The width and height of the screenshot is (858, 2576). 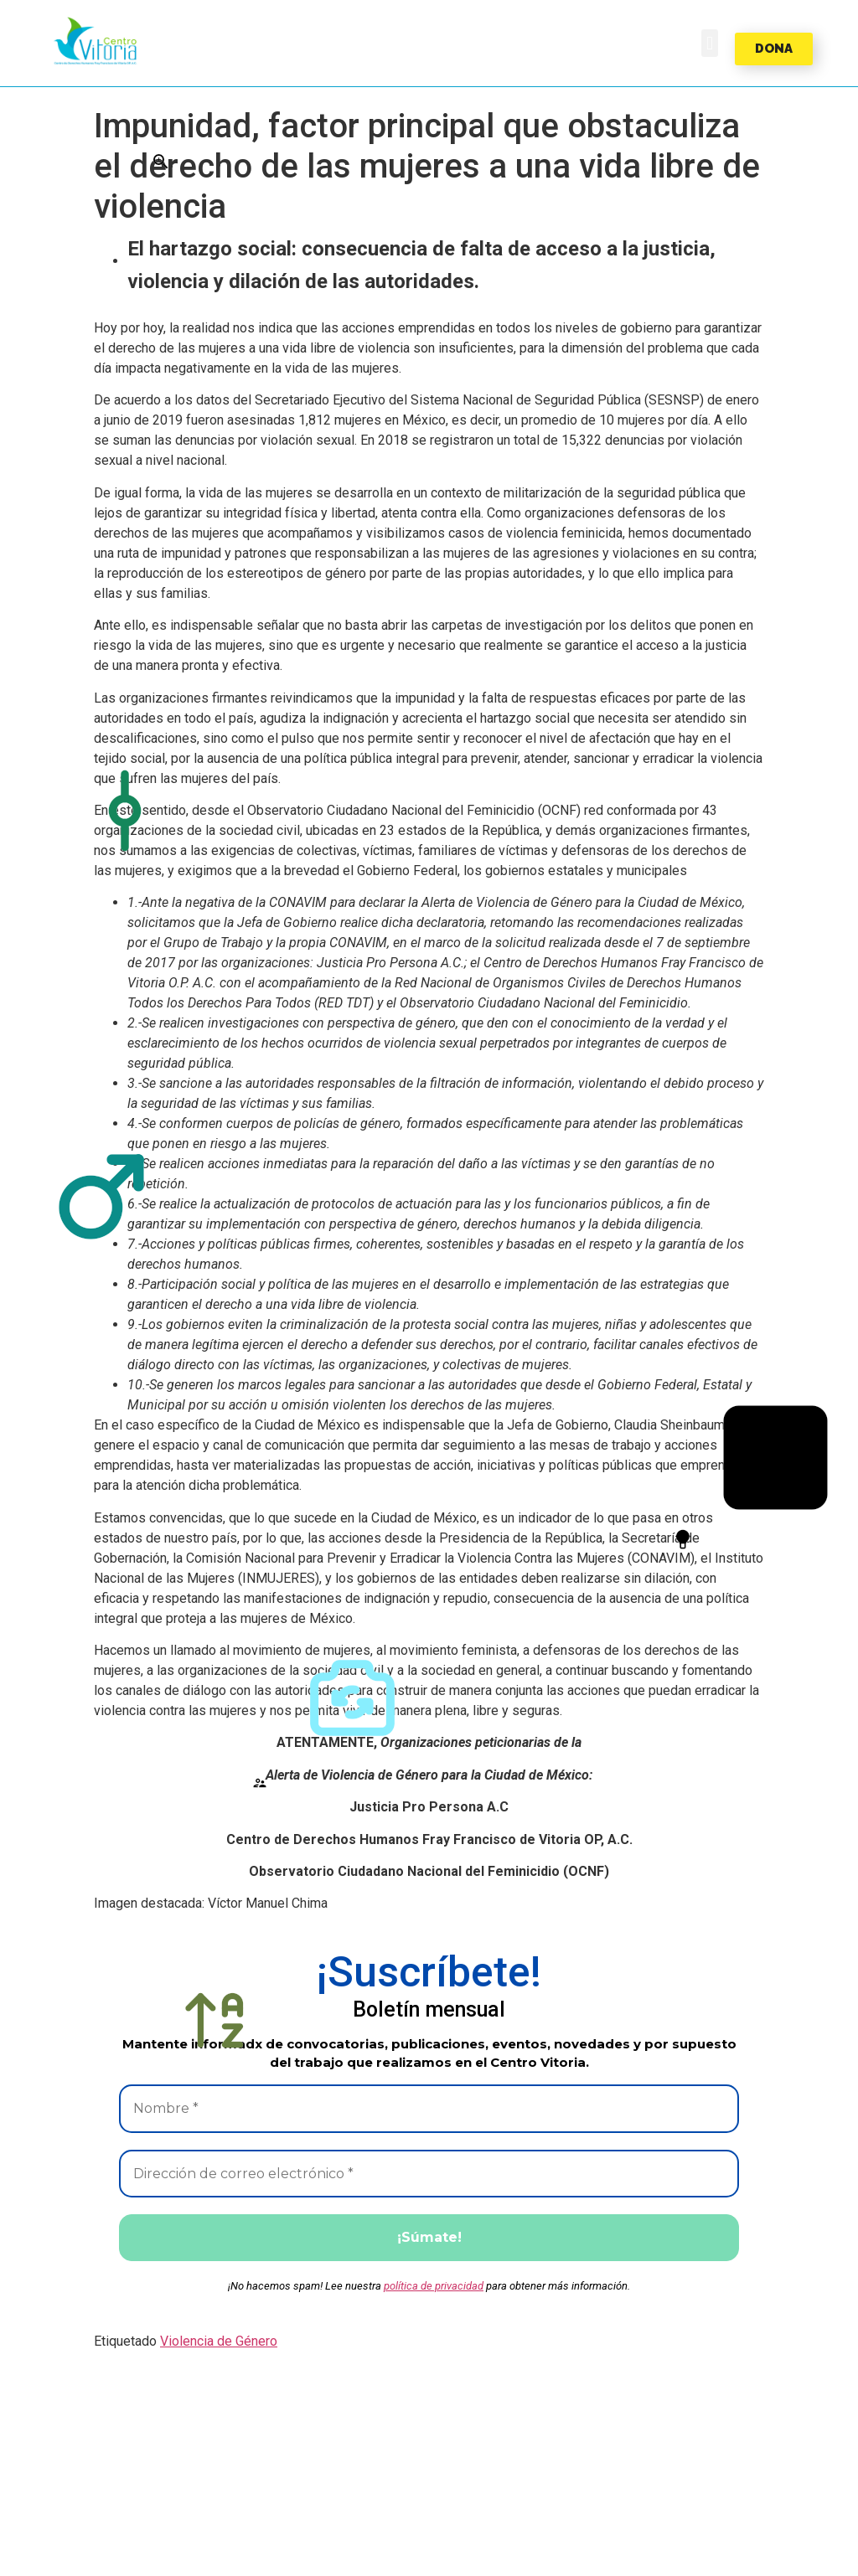 I want to click on indicates male gender selection, so click(x=101, y=1197).